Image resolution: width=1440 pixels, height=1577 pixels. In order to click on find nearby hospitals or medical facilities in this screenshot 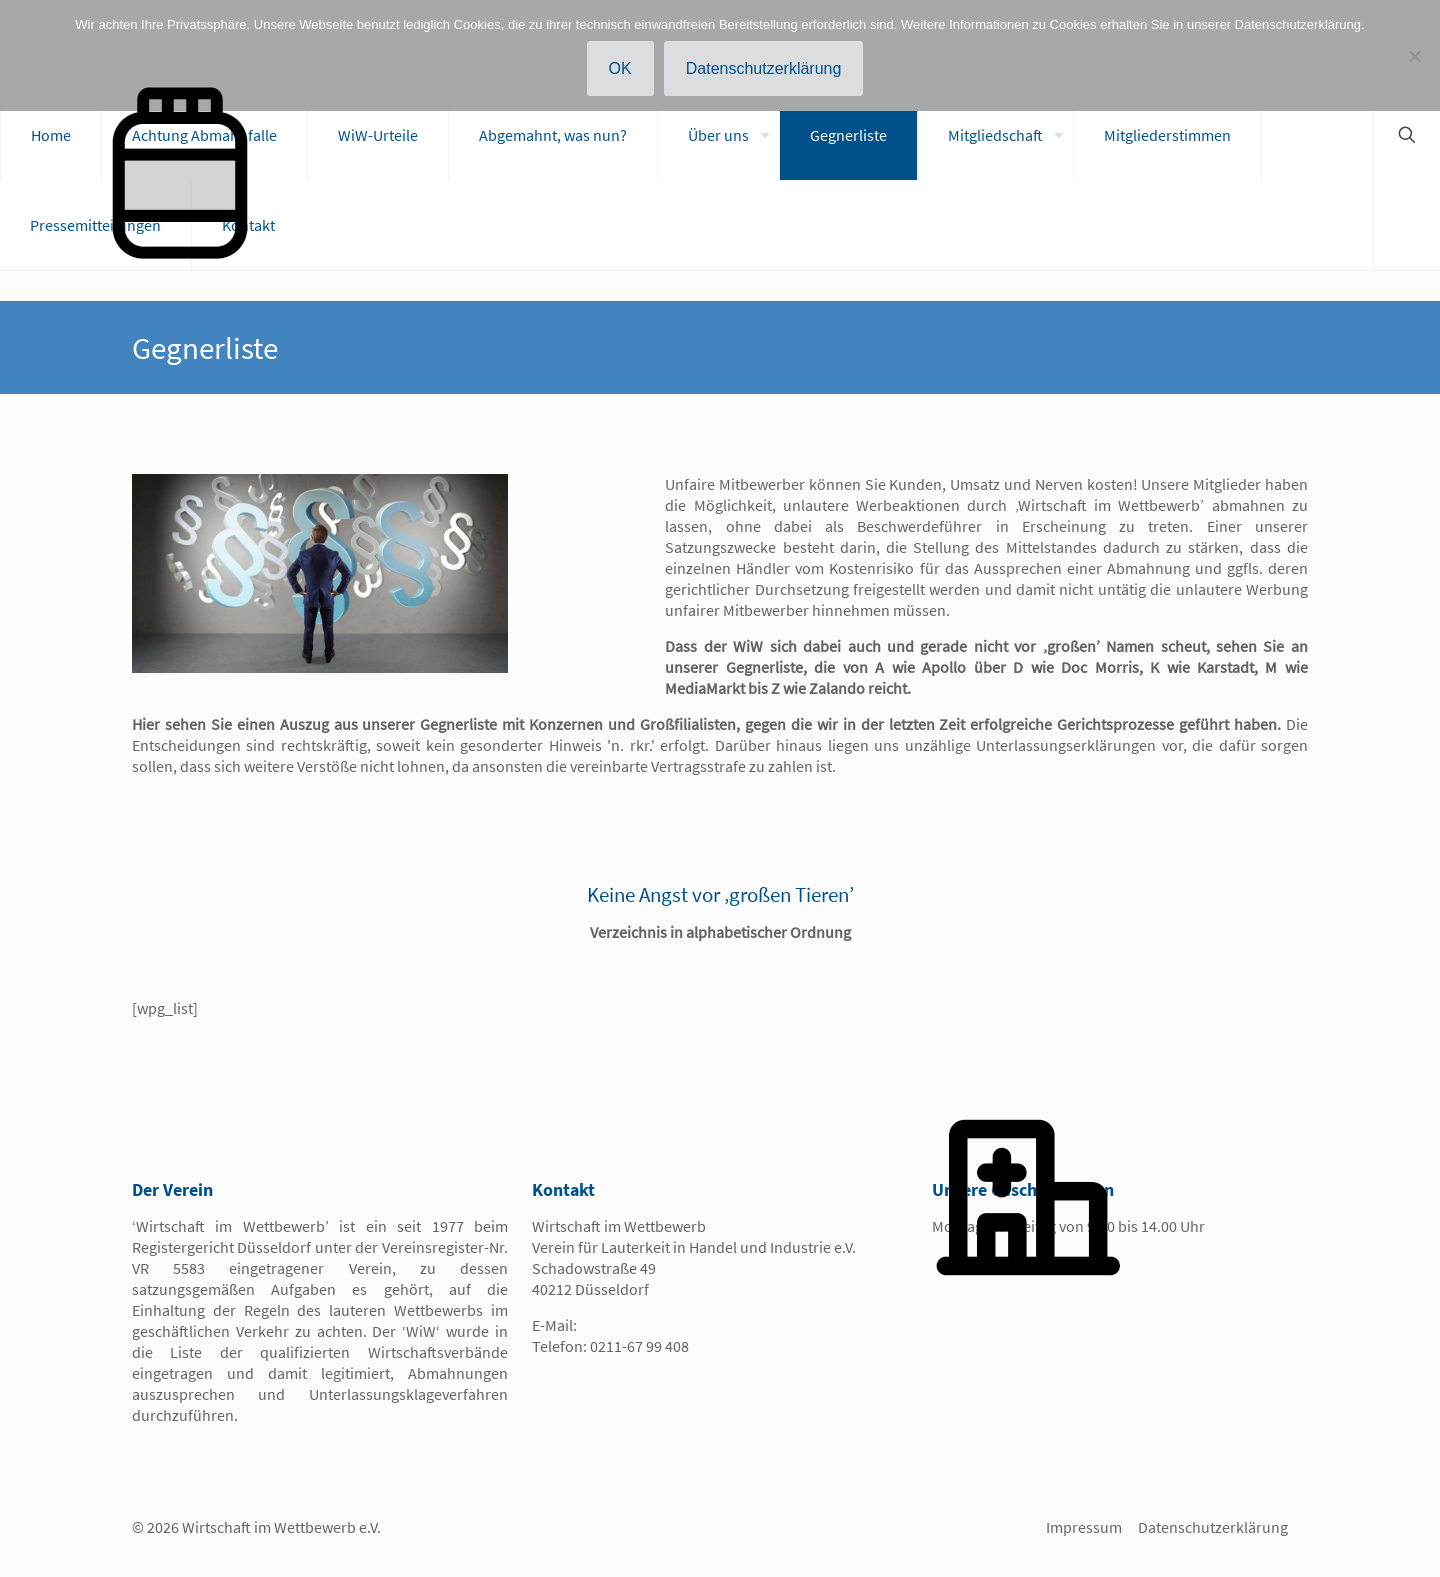, I will do `click(1020, 1197)`.